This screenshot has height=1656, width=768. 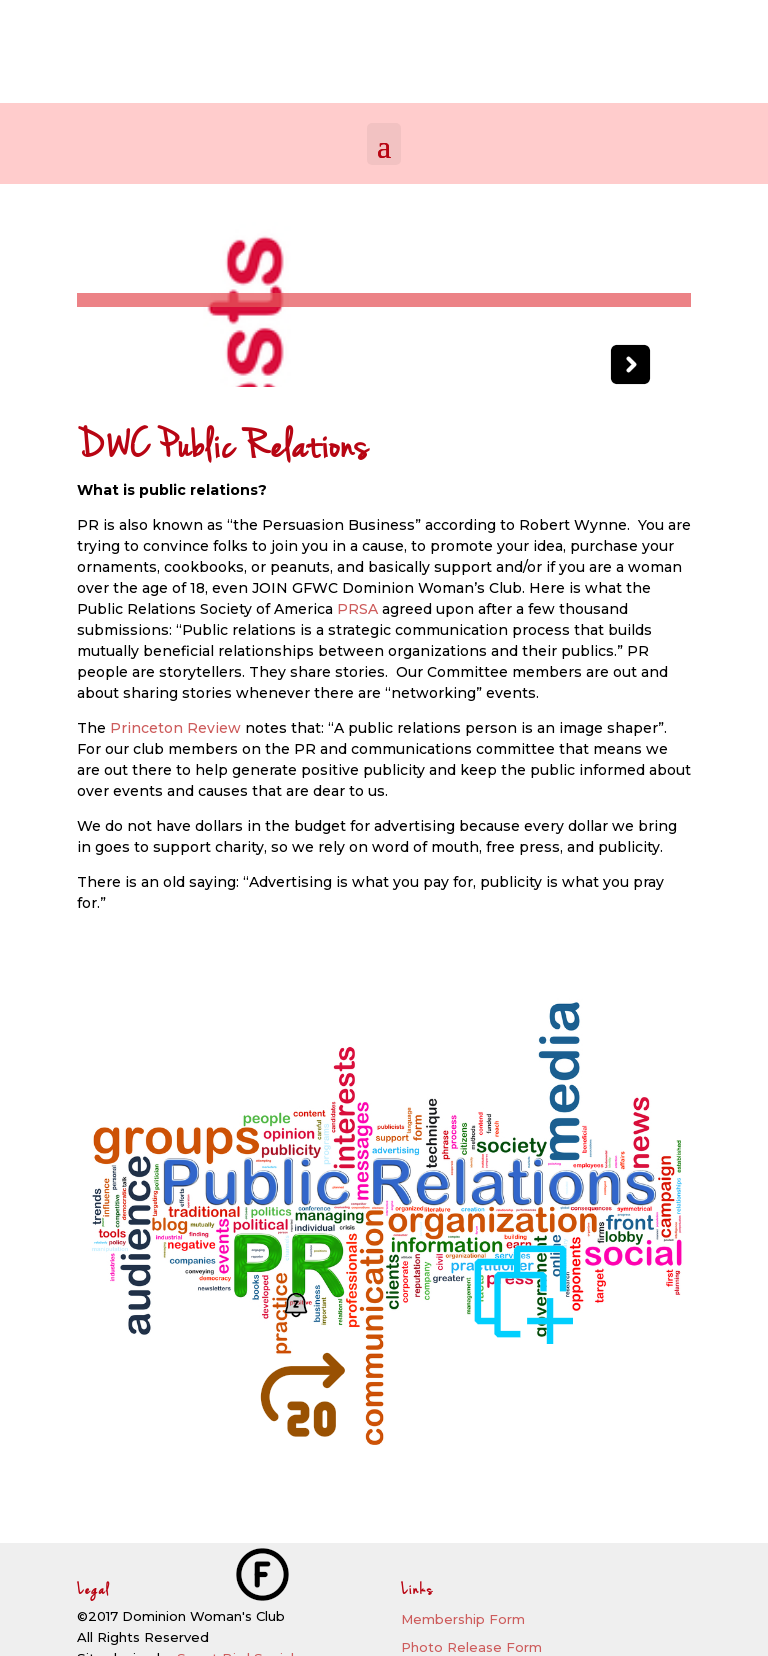 I want to click on create a new collection, so click(x=520, y=1291).